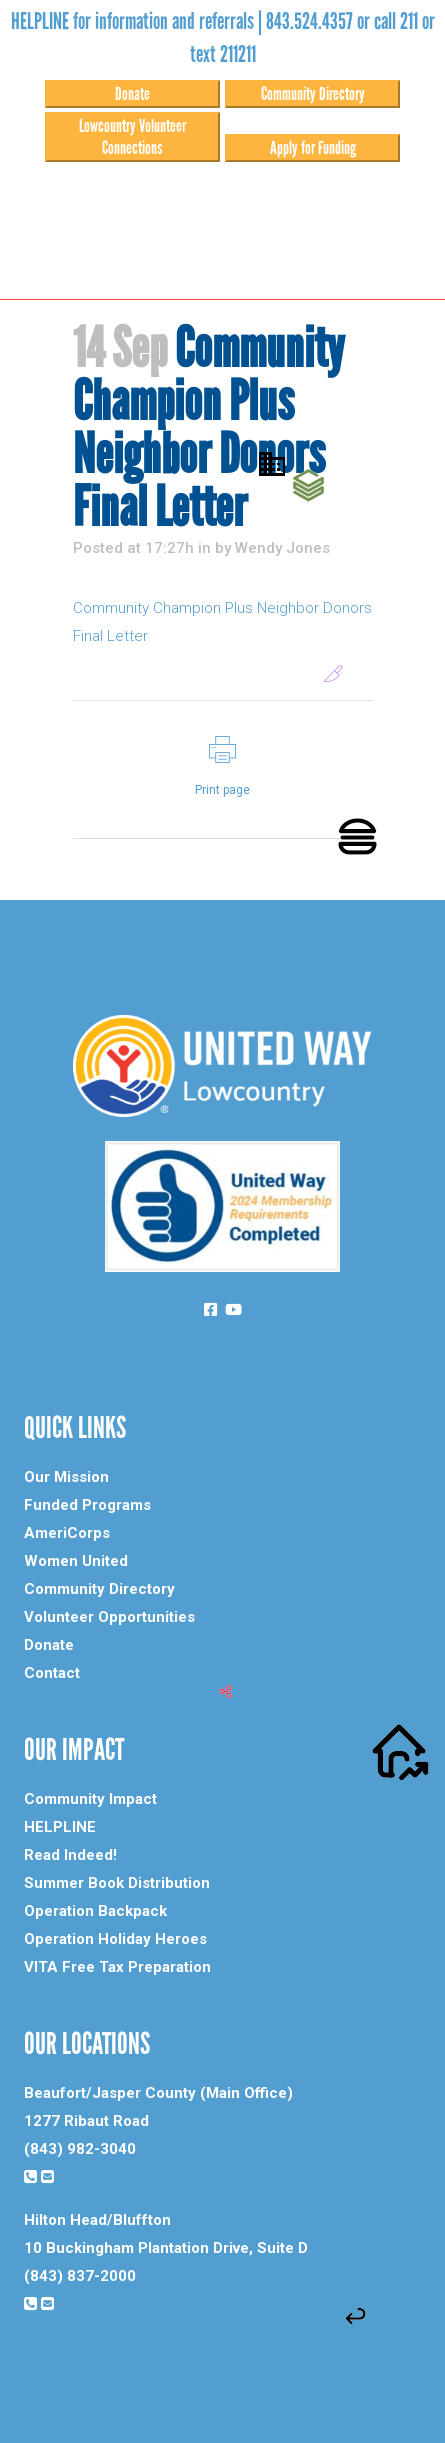  What do you see at coordinates (357, 837) in the screenshot?
I see `open navigation menu` at bounding box center [357, 837].